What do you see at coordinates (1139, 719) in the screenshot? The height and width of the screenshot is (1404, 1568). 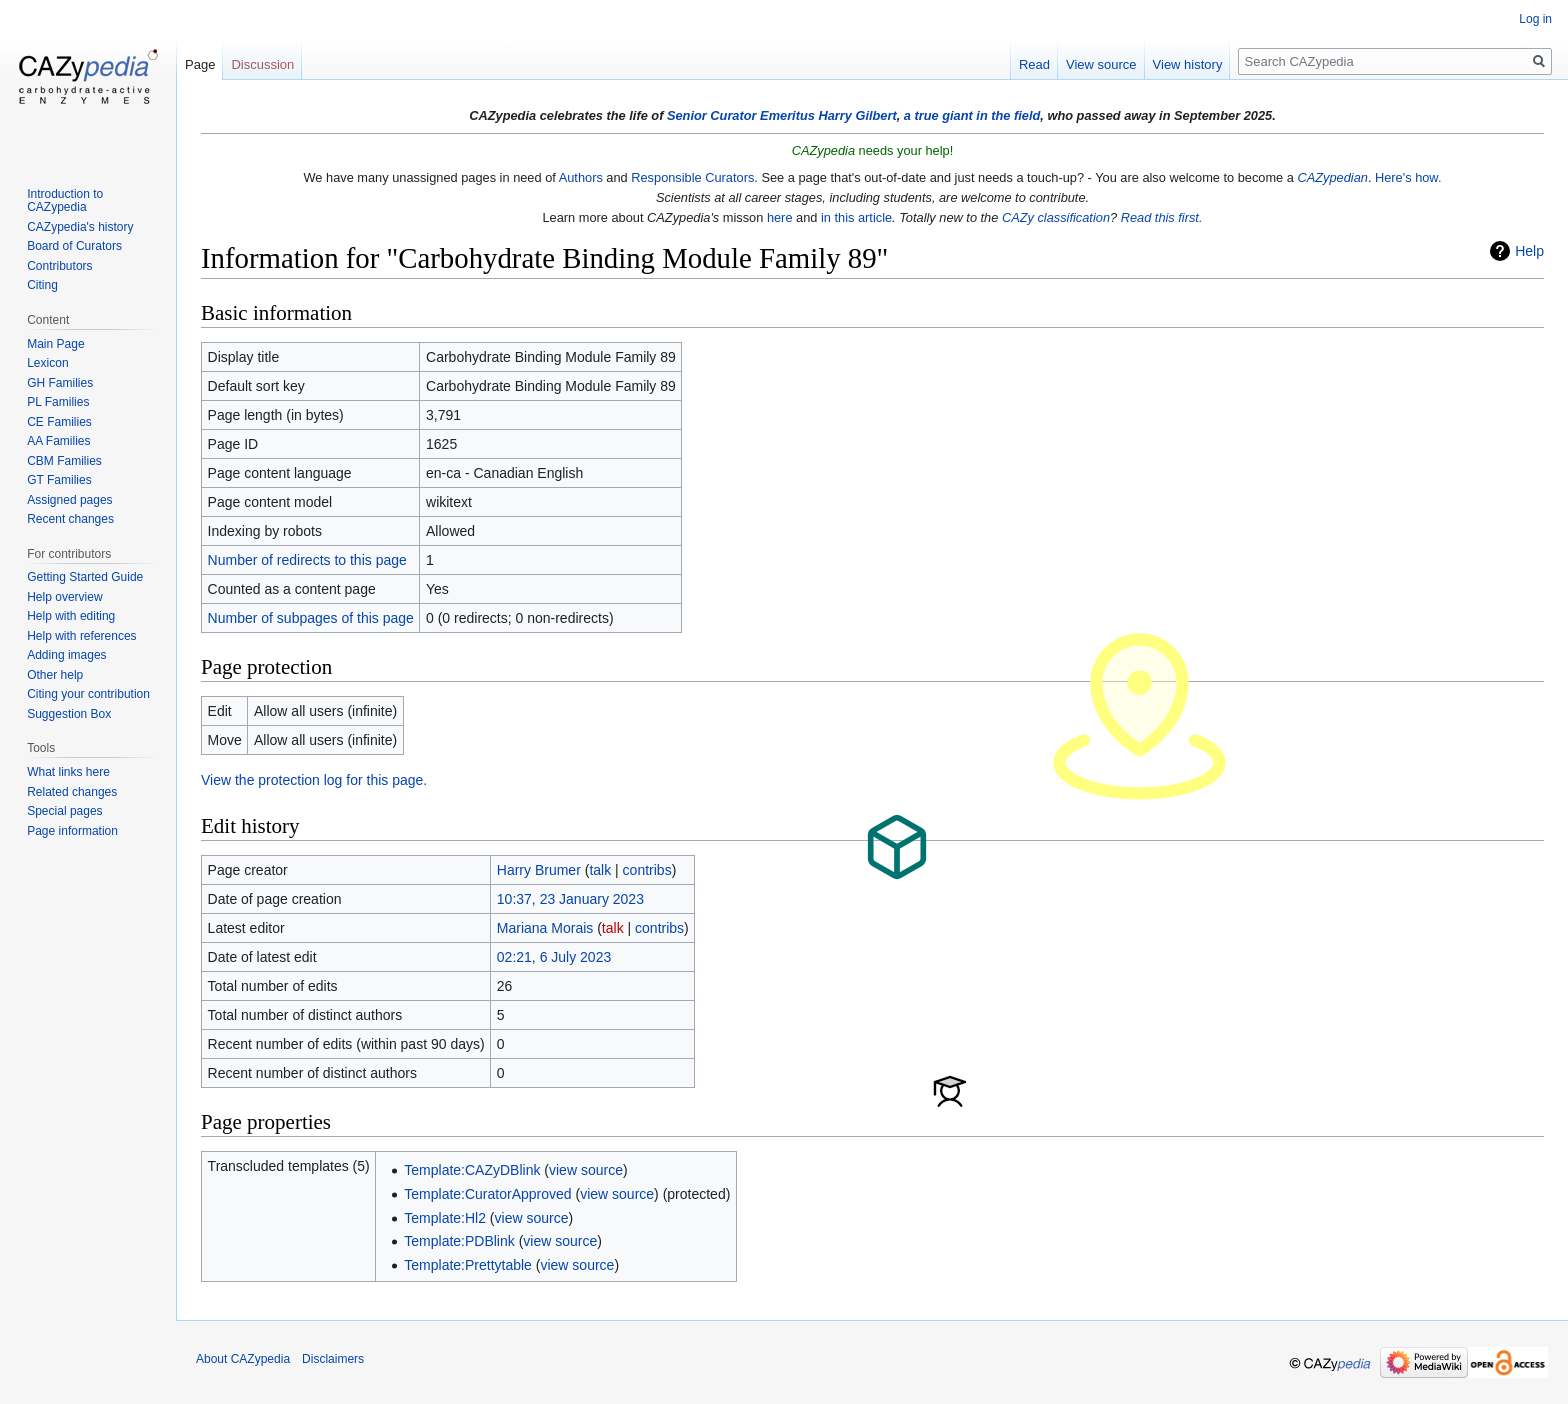 I see `view location area or region on map` at bounding box center [1139, 719].